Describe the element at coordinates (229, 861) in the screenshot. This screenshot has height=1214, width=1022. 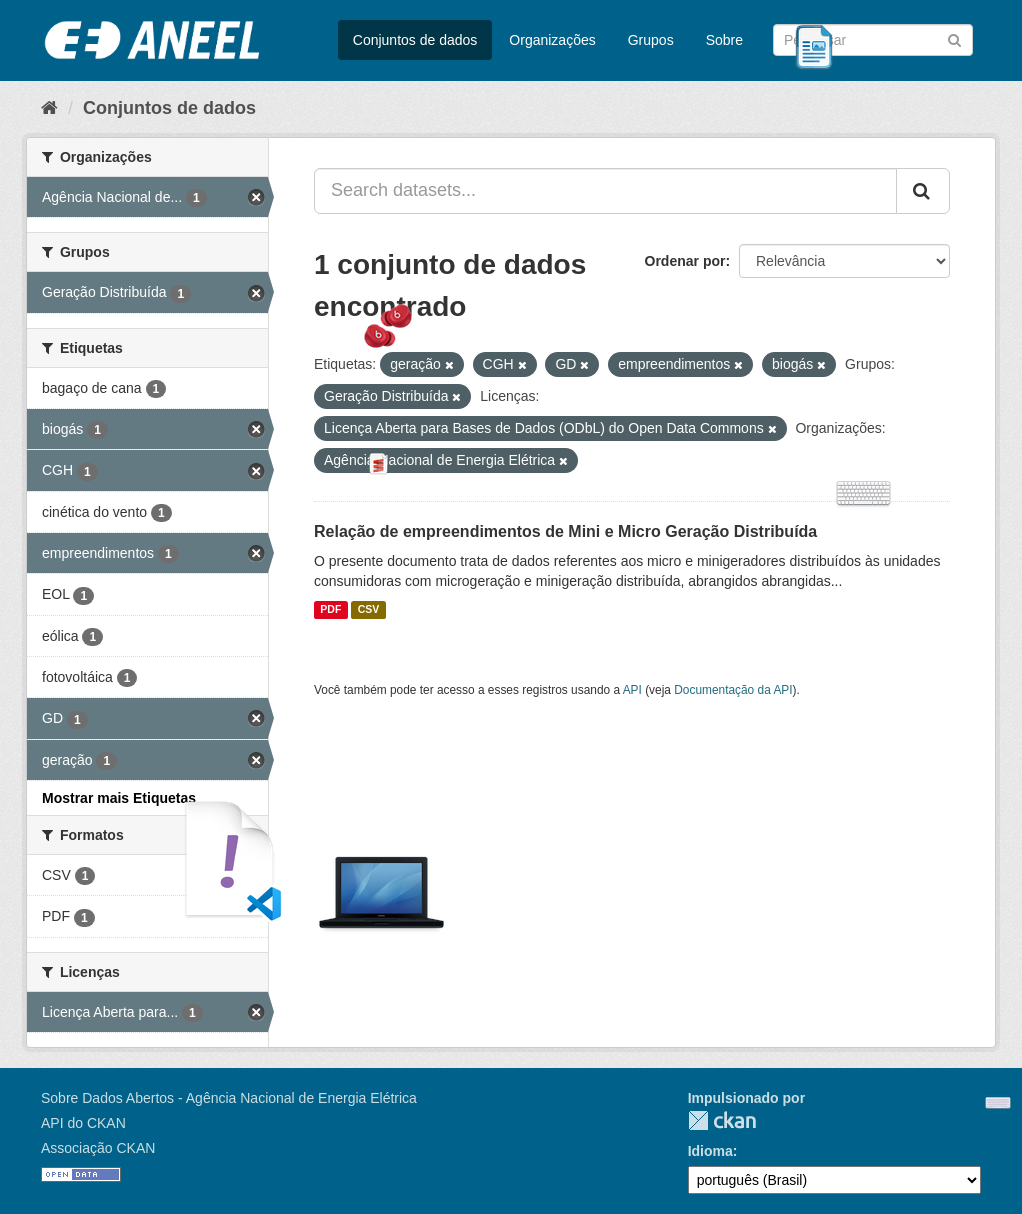
I see `yaml file type in Visual Studio Code` at that location.